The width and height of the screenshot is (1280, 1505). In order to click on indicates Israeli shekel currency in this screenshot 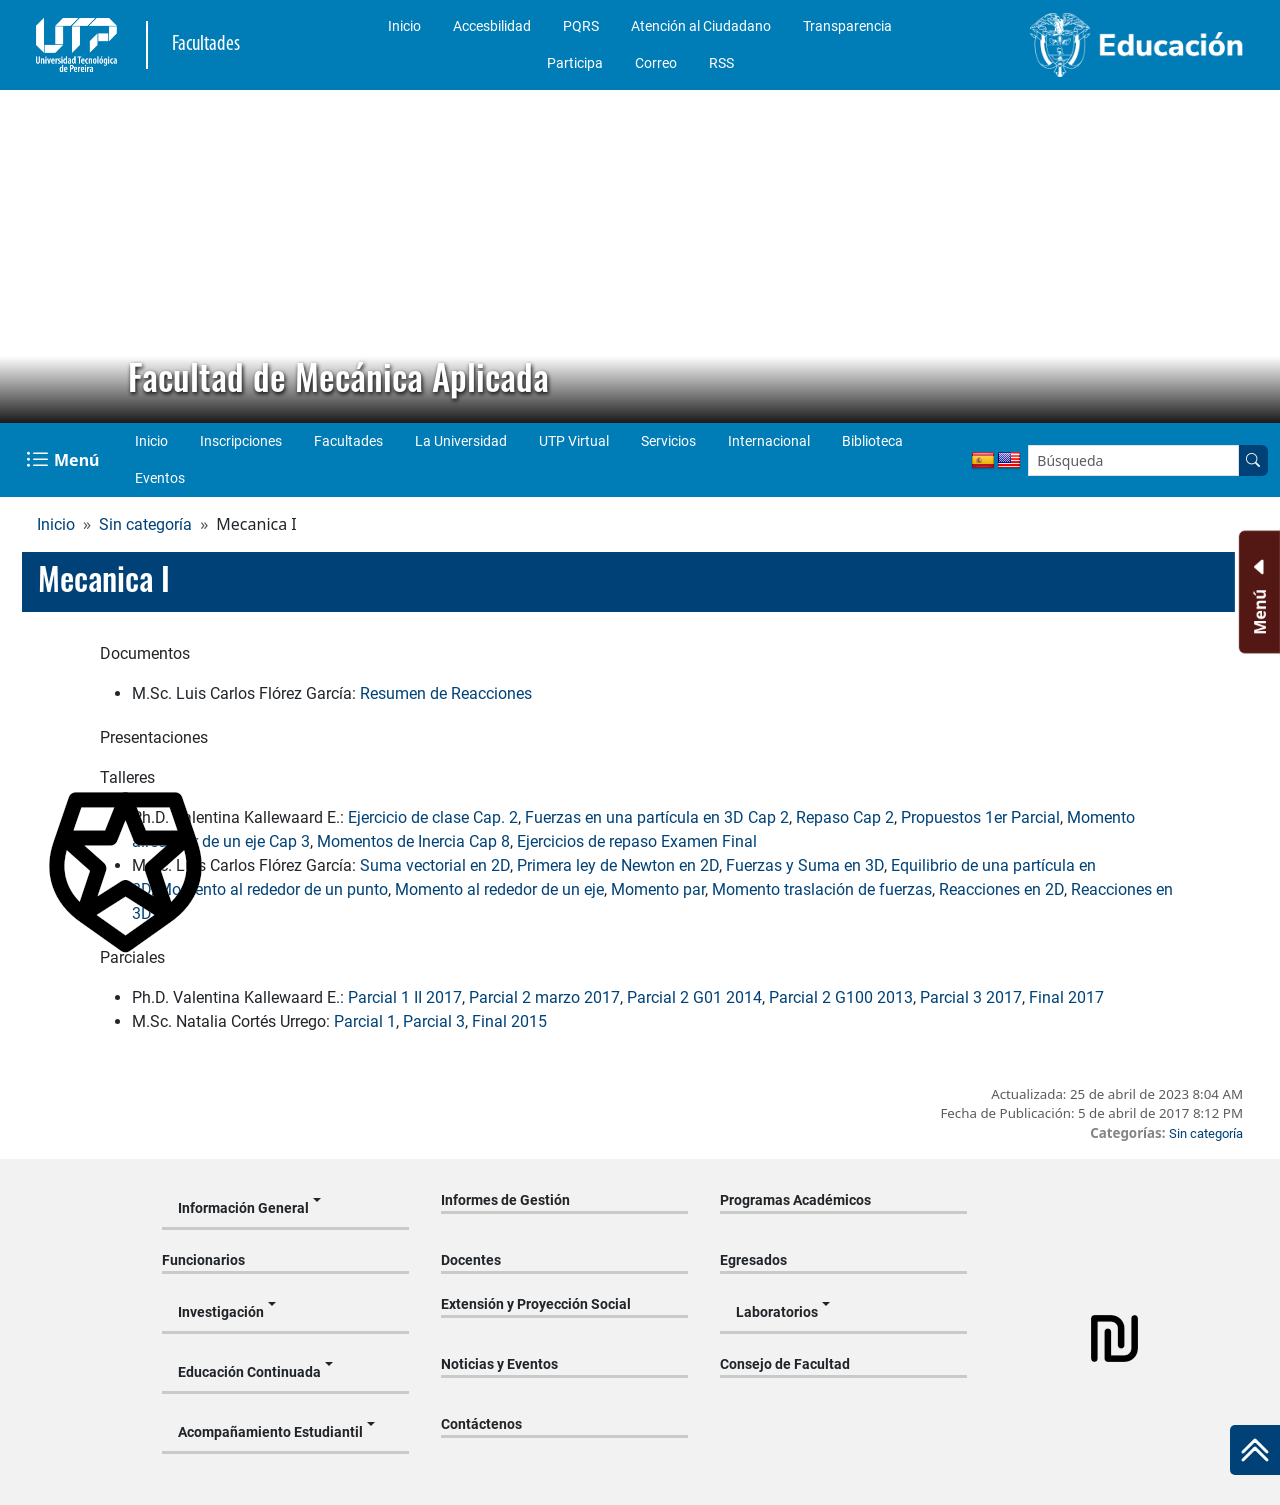, I will do `click(1114, 1338)`.